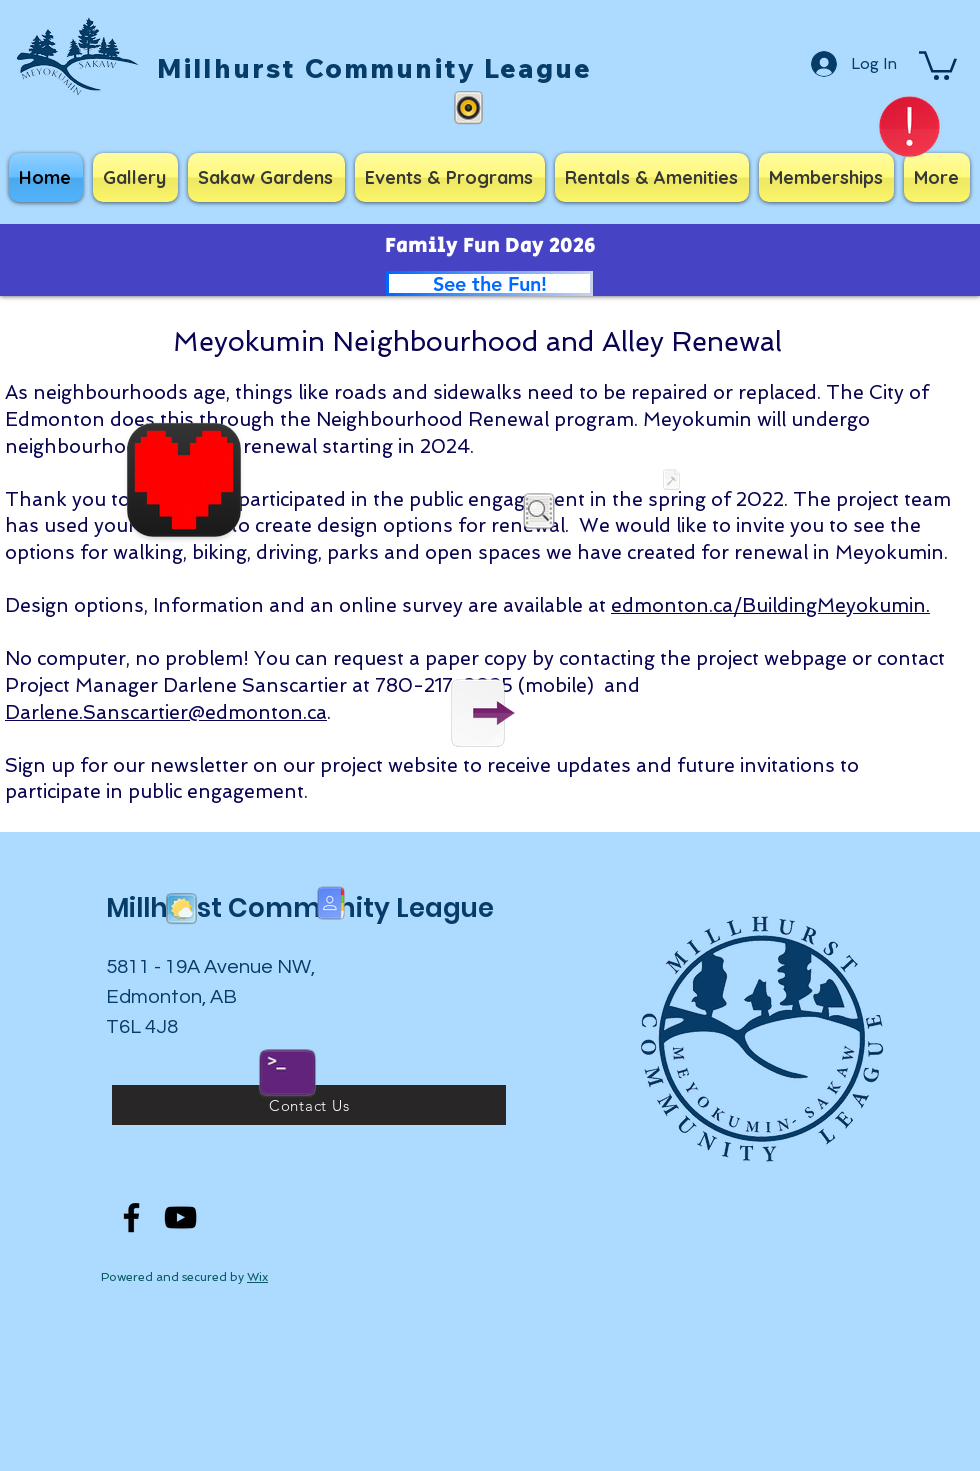  What do you see at coordinates (331, 903) in the screenshot?
I see `open address book application` at bounding box center [331, 903].